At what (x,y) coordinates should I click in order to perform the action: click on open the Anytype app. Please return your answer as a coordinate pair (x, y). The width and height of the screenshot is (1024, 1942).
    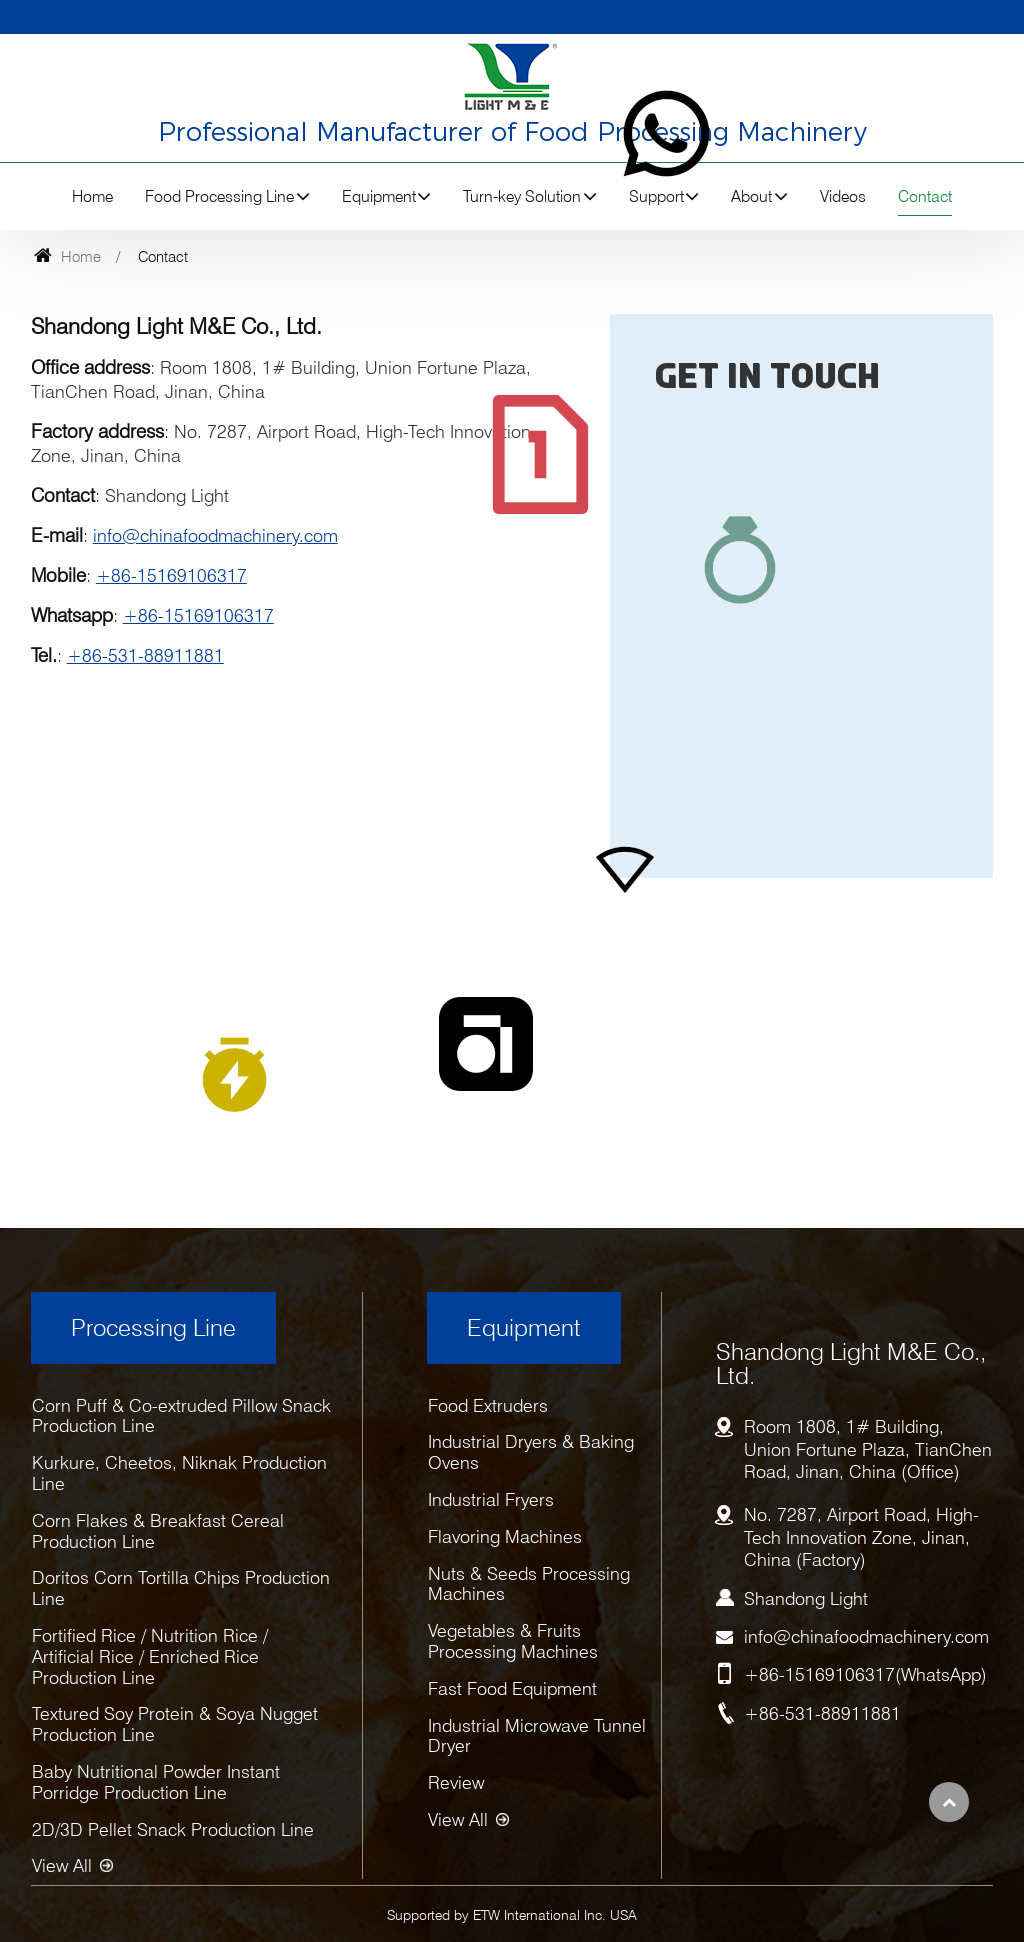
    Looking at the image, I should click on (486, 1044).